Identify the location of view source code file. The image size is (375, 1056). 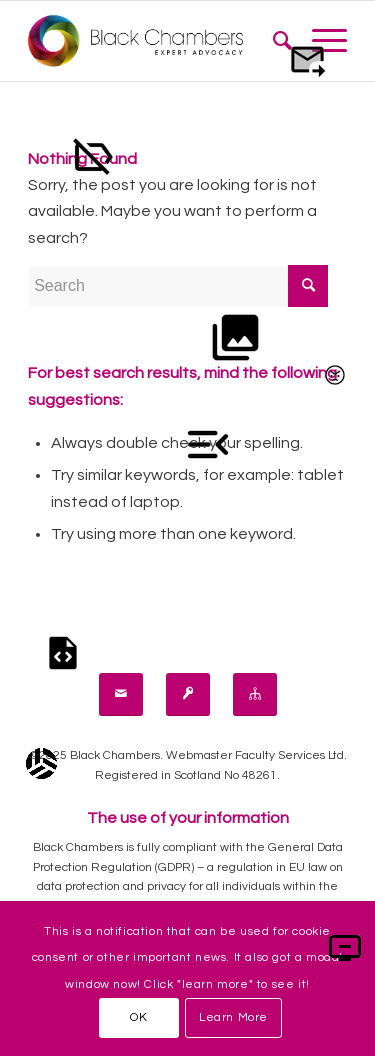
(63, 653).